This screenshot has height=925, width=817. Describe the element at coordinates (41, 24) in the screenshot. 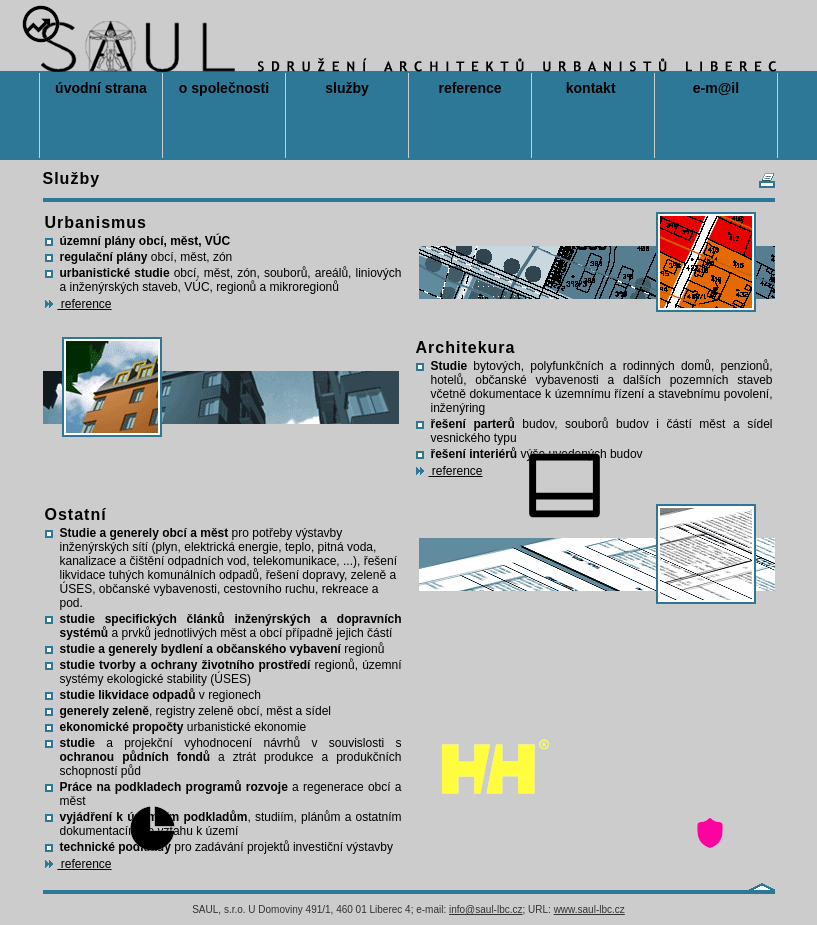

I see `view financial performance or fund growth` at that location.